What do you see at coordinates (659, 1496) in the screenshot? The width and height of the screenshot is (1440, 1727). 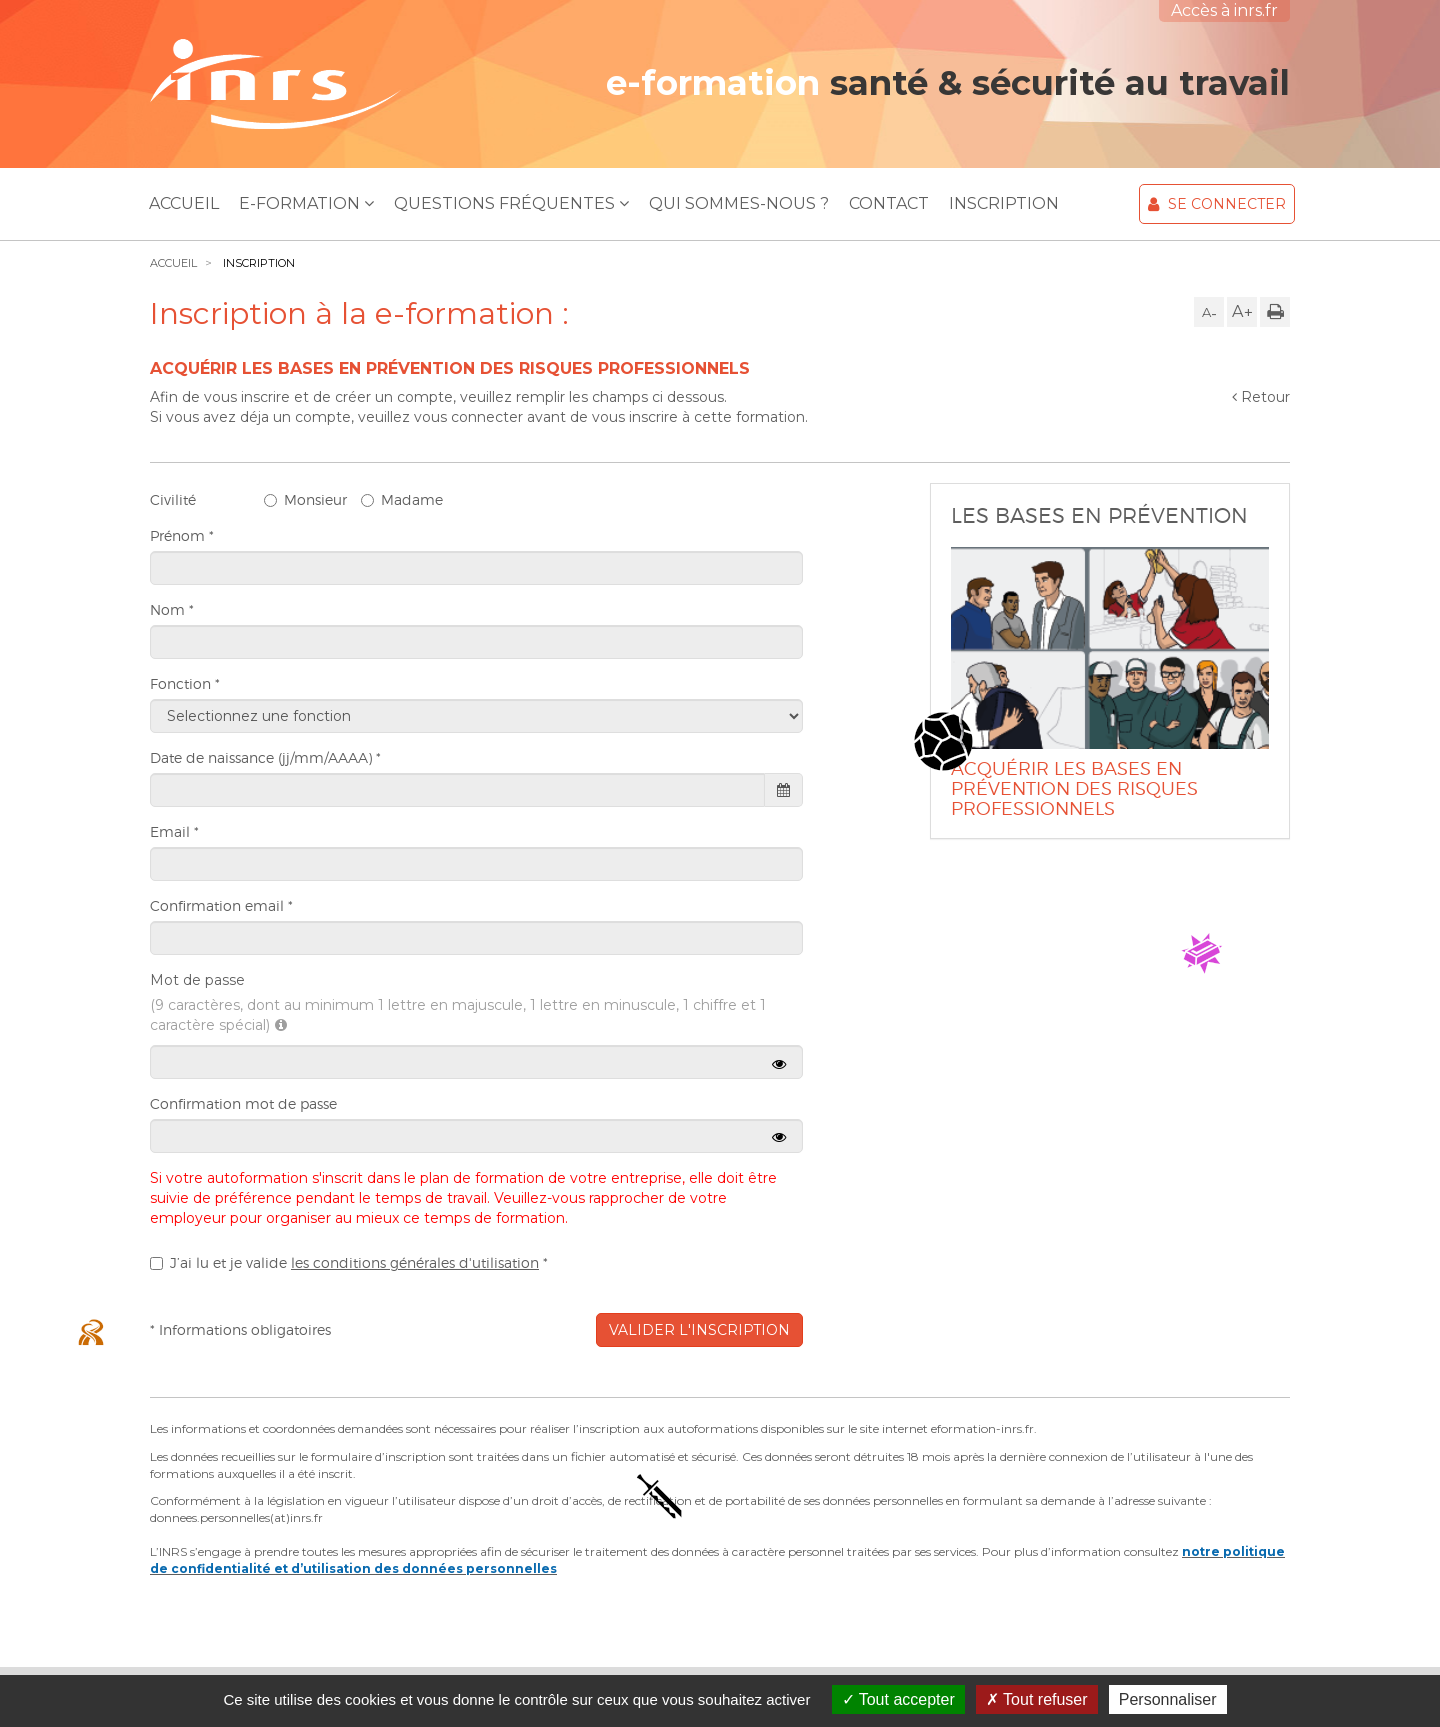 I see `select crocodile-themed sword weapon` at bounding box center [659, 1496].